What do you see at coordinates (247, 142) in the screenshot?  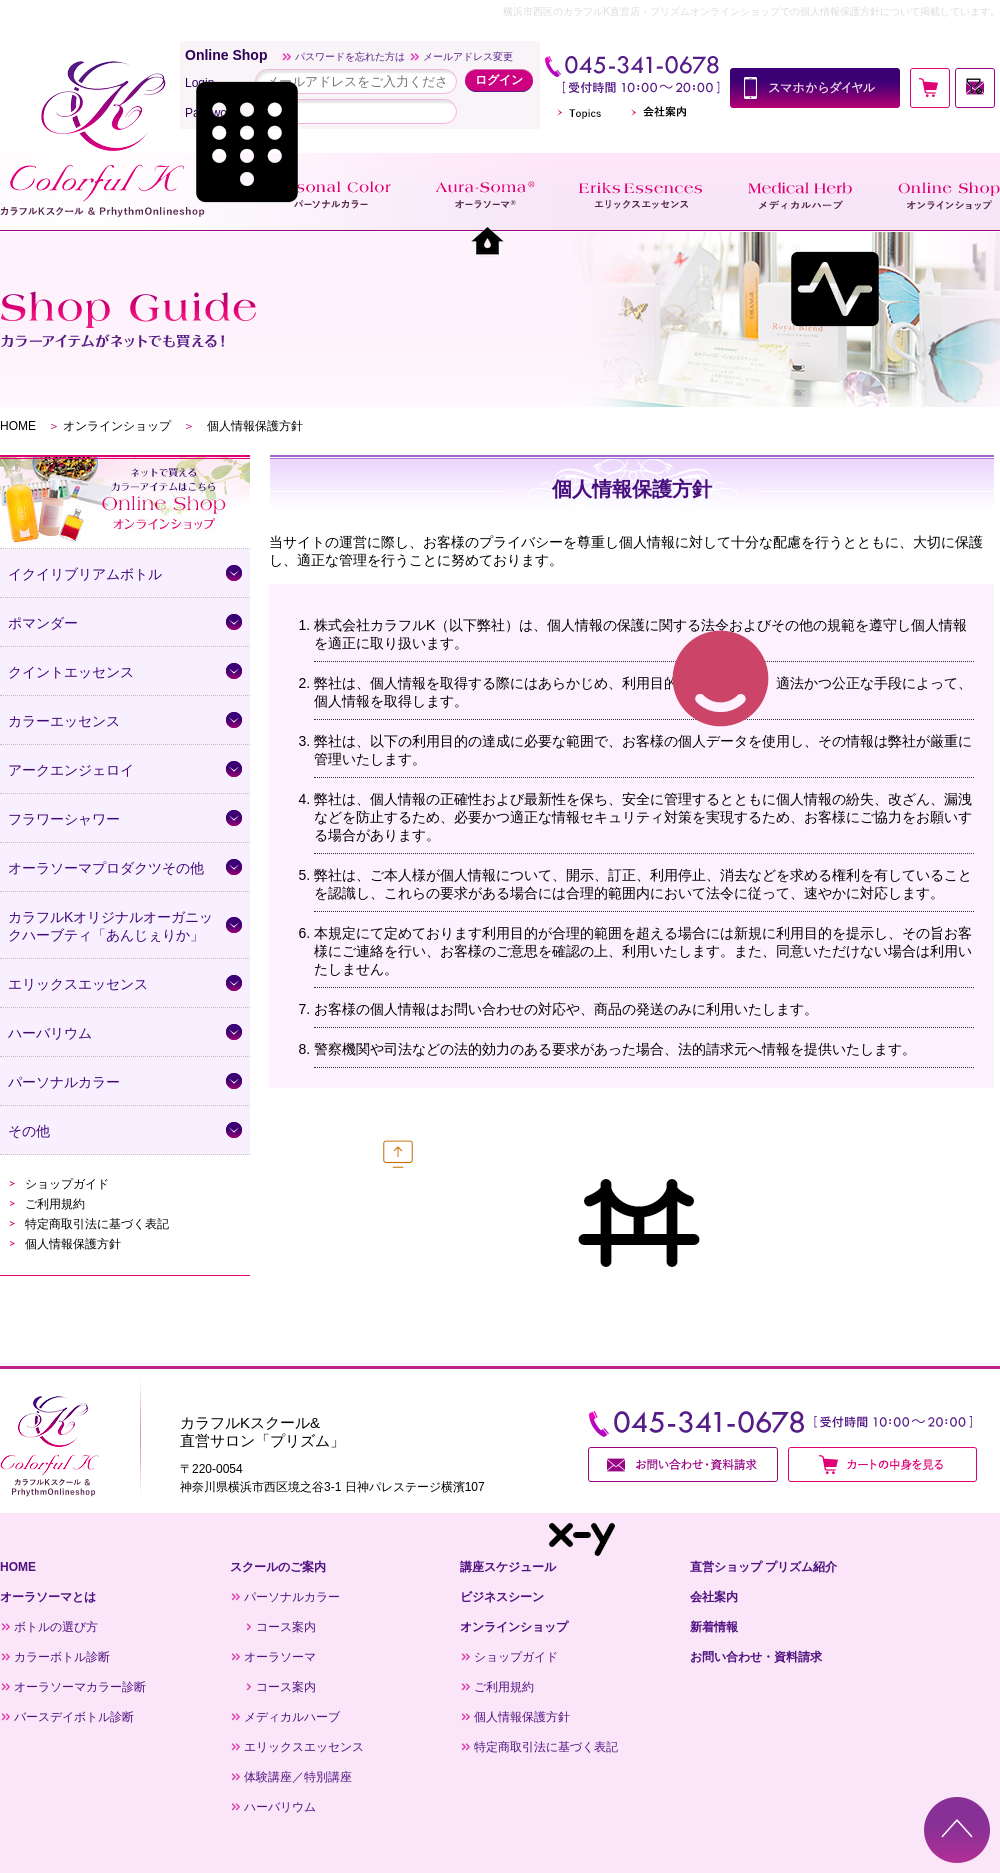 I see `open numeric keypad for input` at bounding box center [247, 142].